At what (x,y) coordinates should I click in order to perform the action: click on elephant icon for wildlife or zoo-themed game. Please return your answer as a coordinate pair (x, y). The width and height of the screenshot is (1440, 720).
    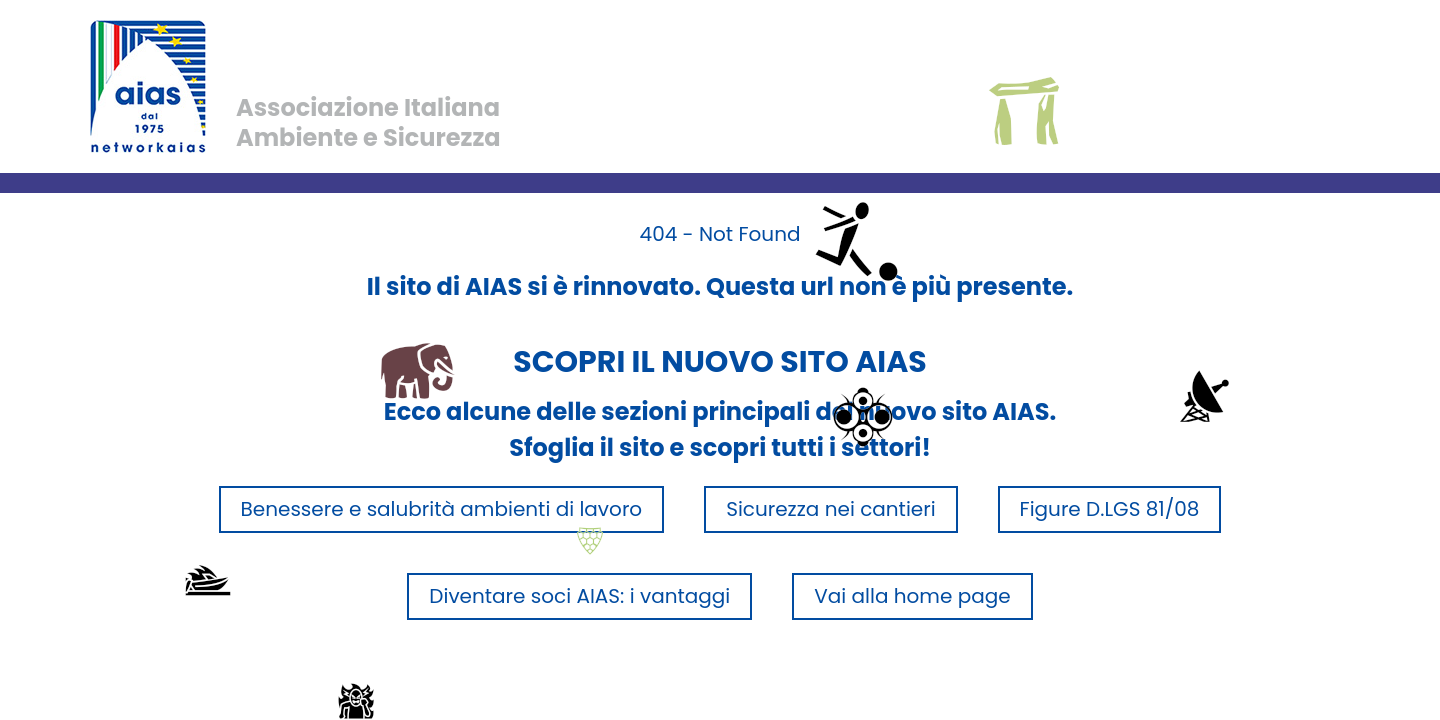
    Looking at the image, I should click on (418, 371).